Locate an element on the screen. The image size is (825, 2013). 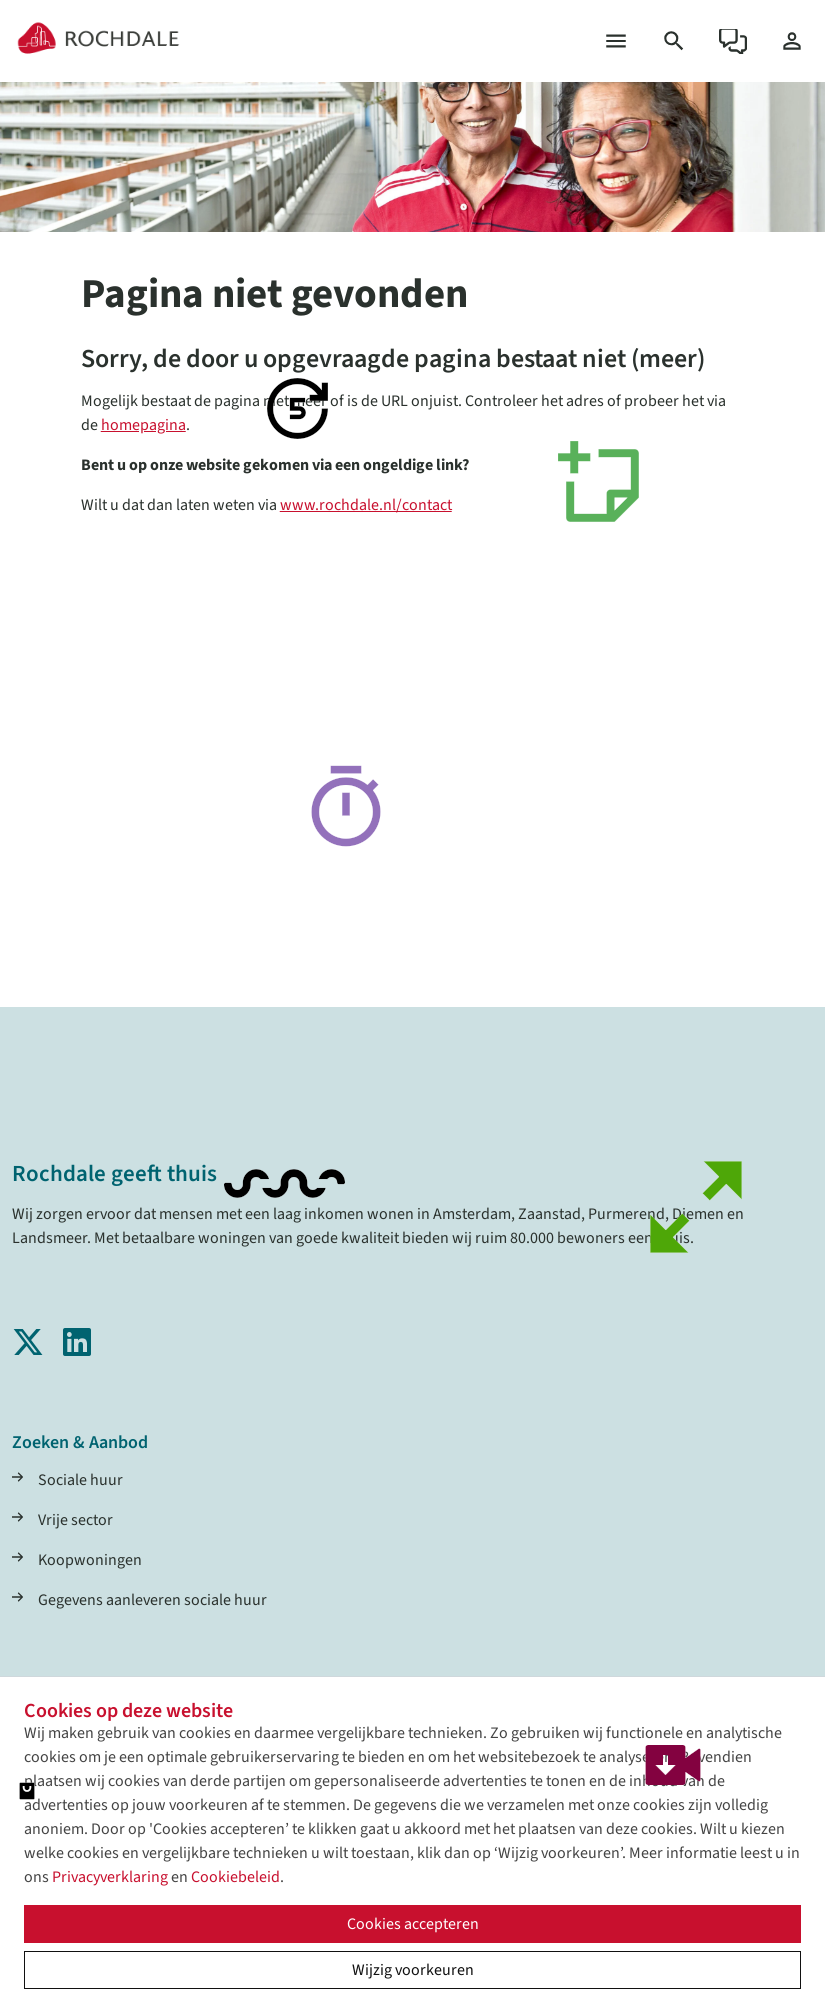
start or set a timer is located at coordinates (346, 808).